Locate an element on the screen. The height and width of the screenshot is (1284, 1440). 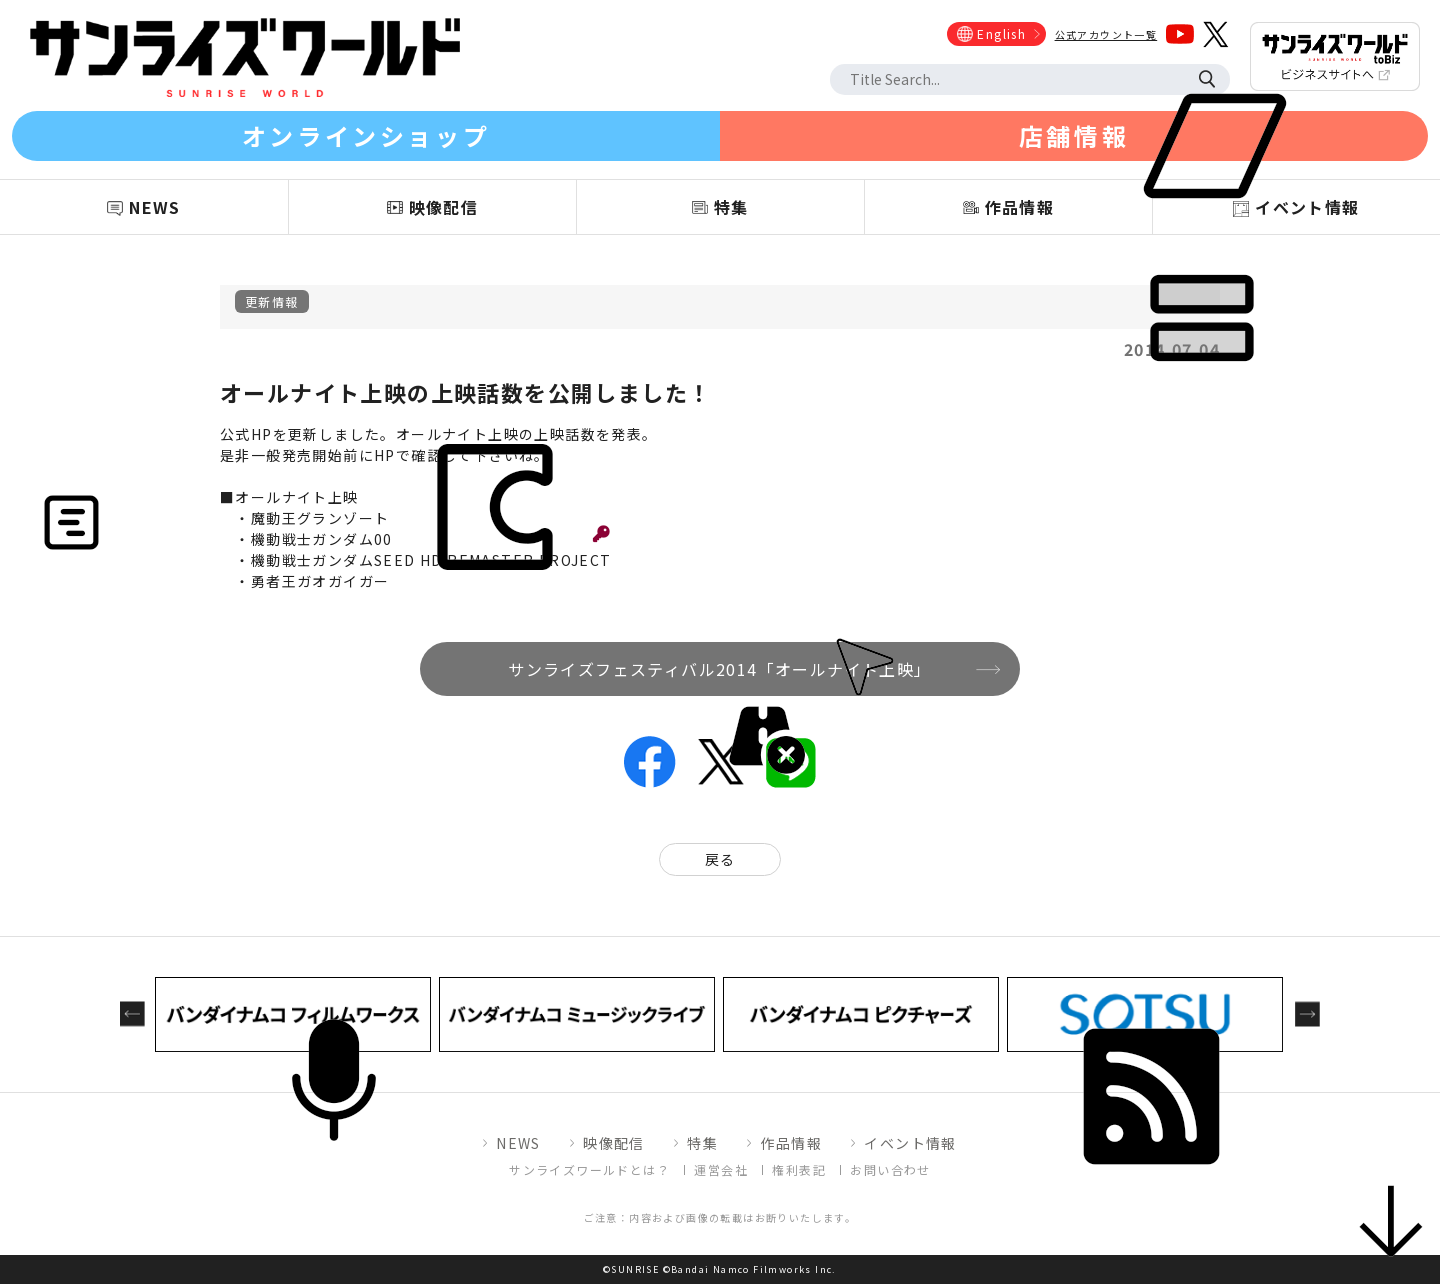
road closure or blocked route is located at coordinates (763, 736).